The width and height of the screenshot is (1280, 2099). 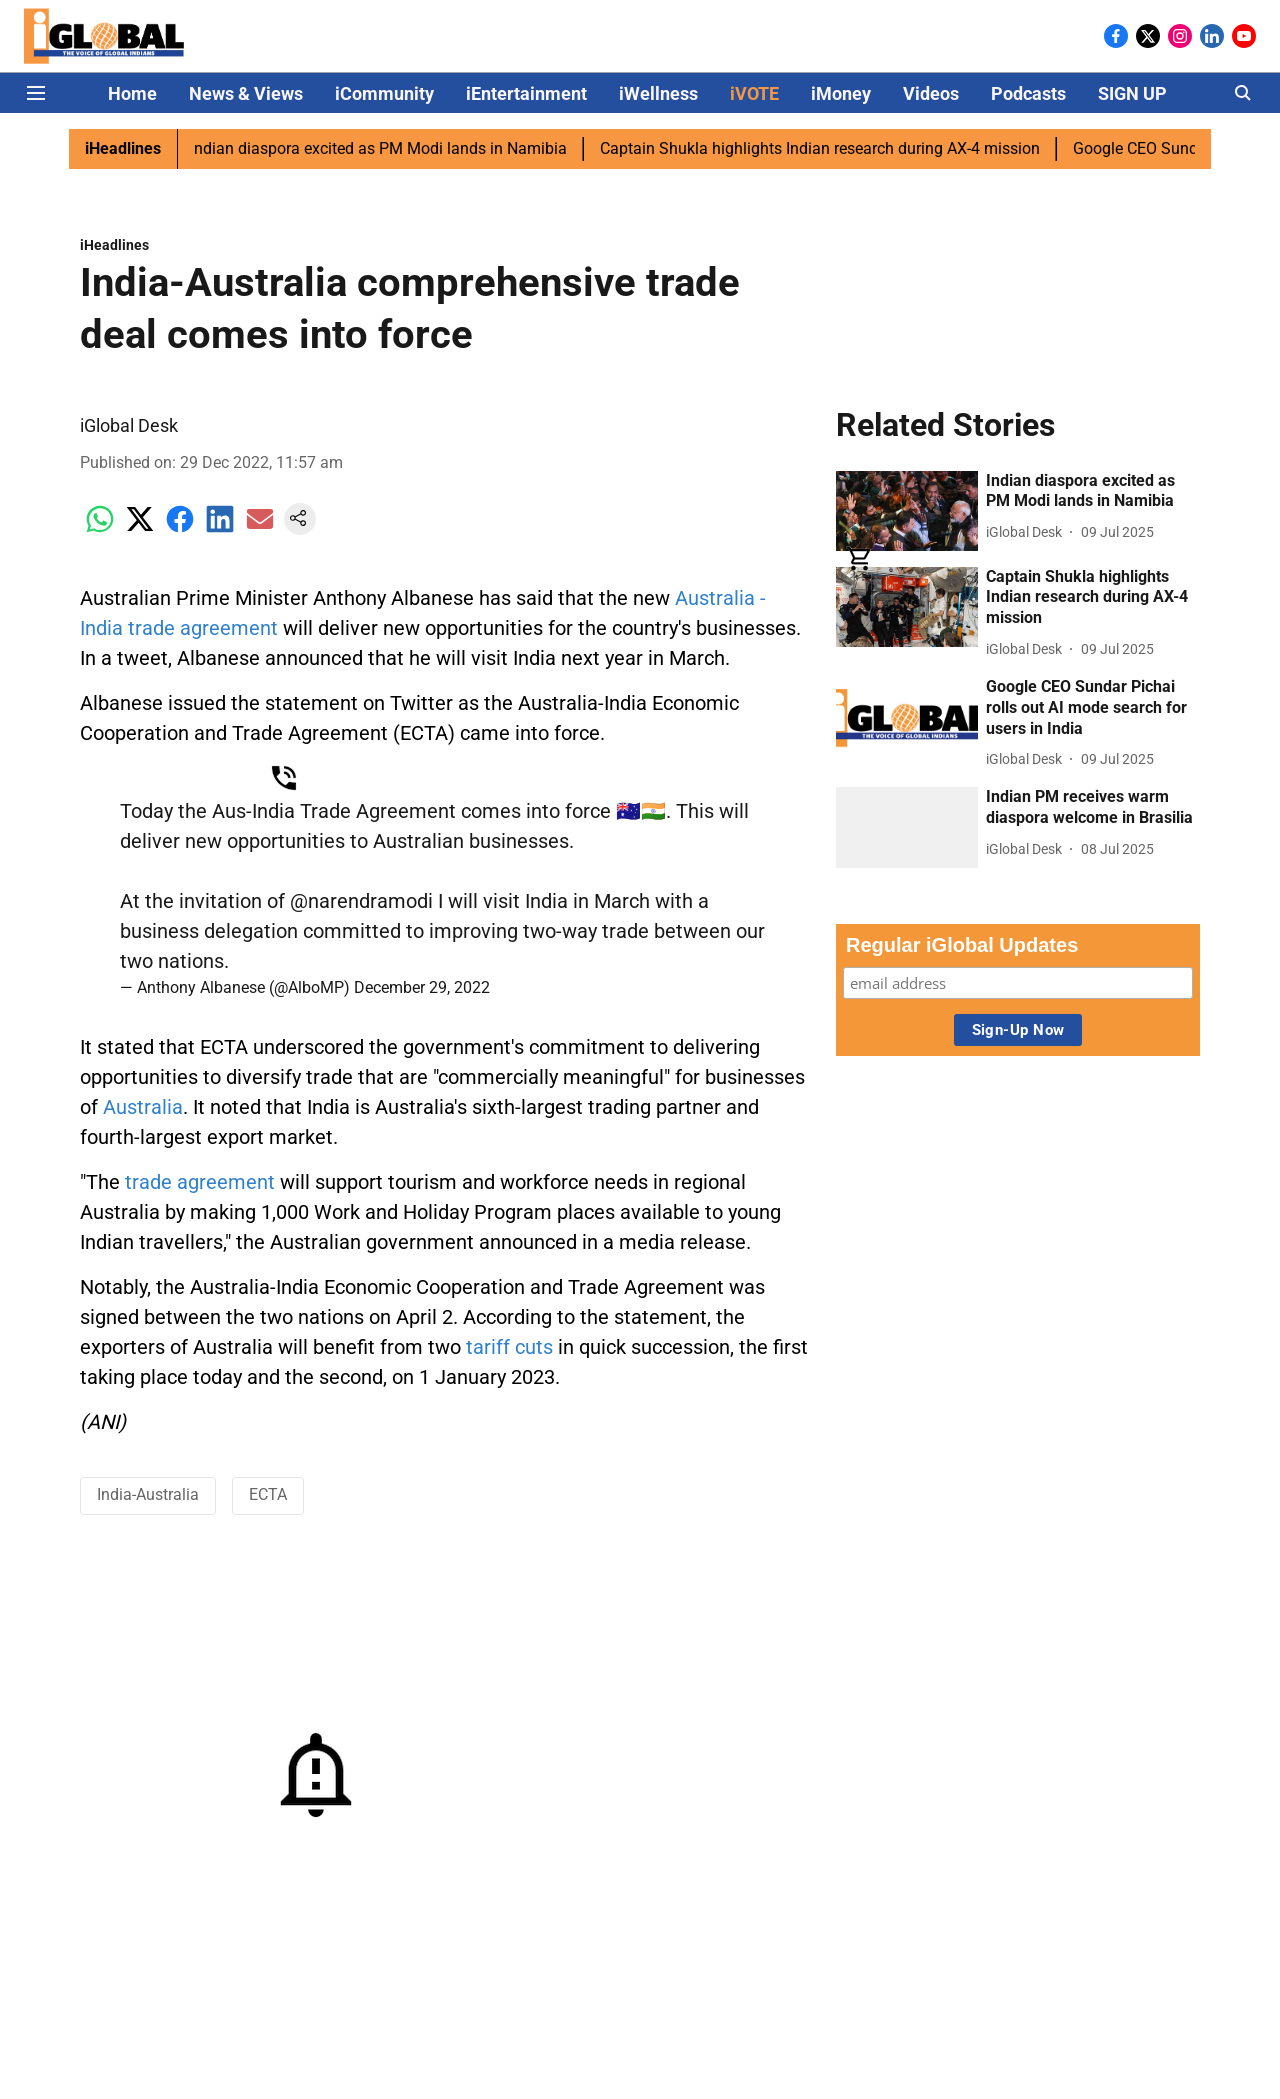 I want to click on view nearby grocery stores, so click(x=859, y=558).